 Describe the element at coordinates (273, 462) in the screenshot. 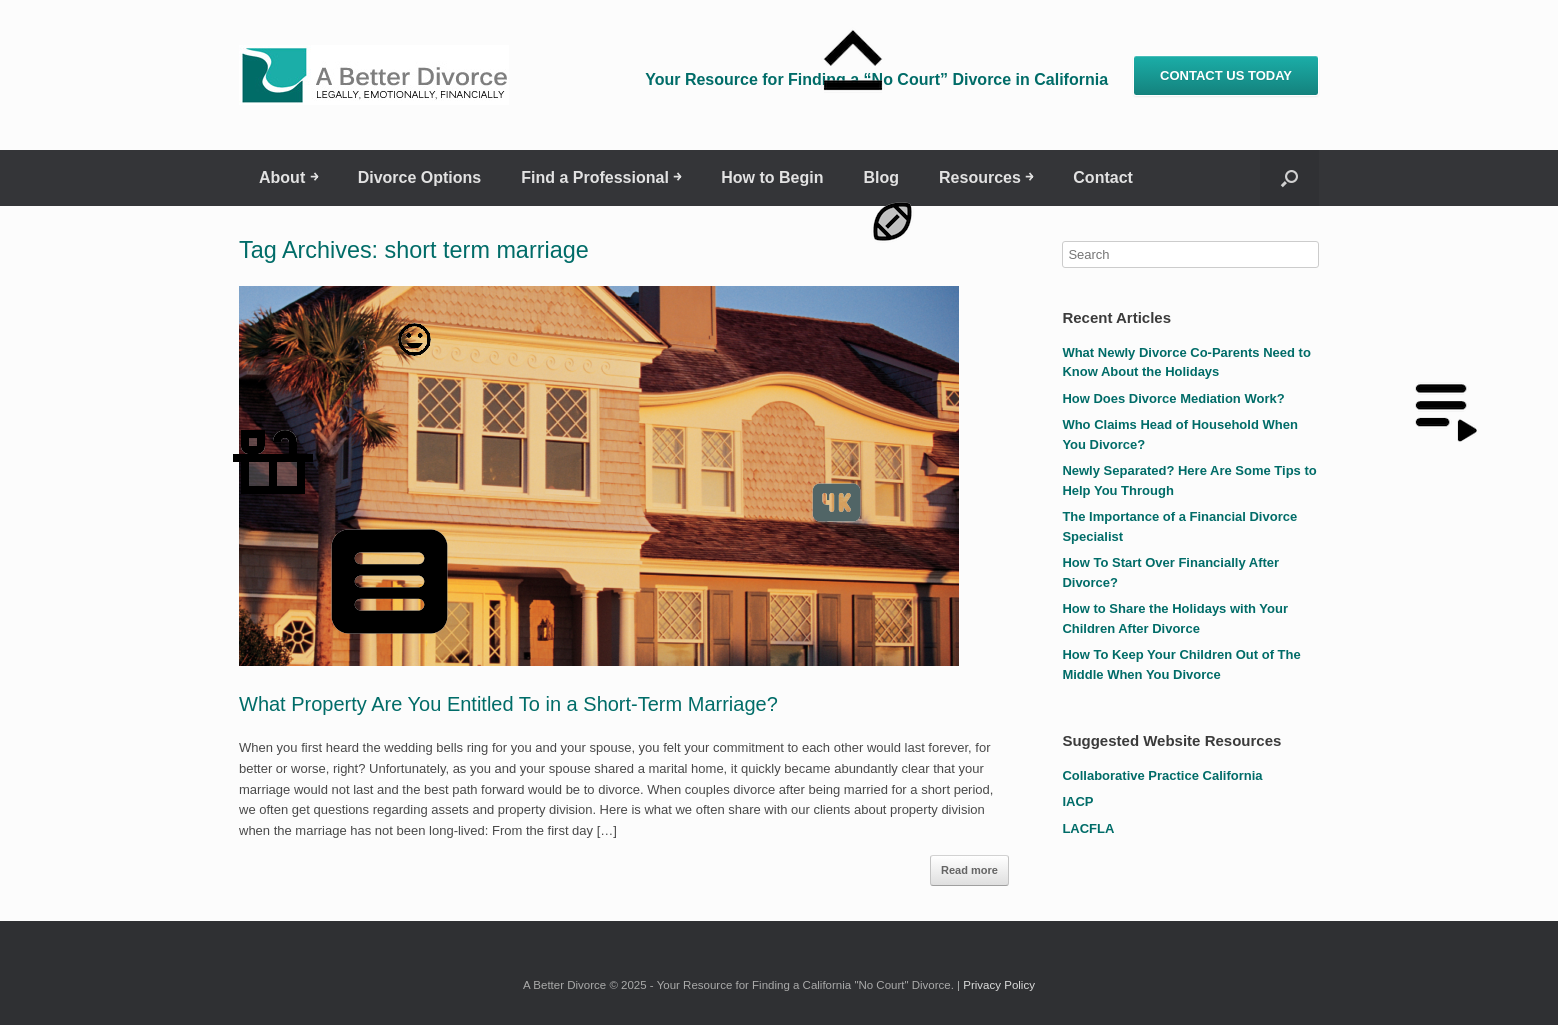

I see `browse kitchen countertop options` at that location.